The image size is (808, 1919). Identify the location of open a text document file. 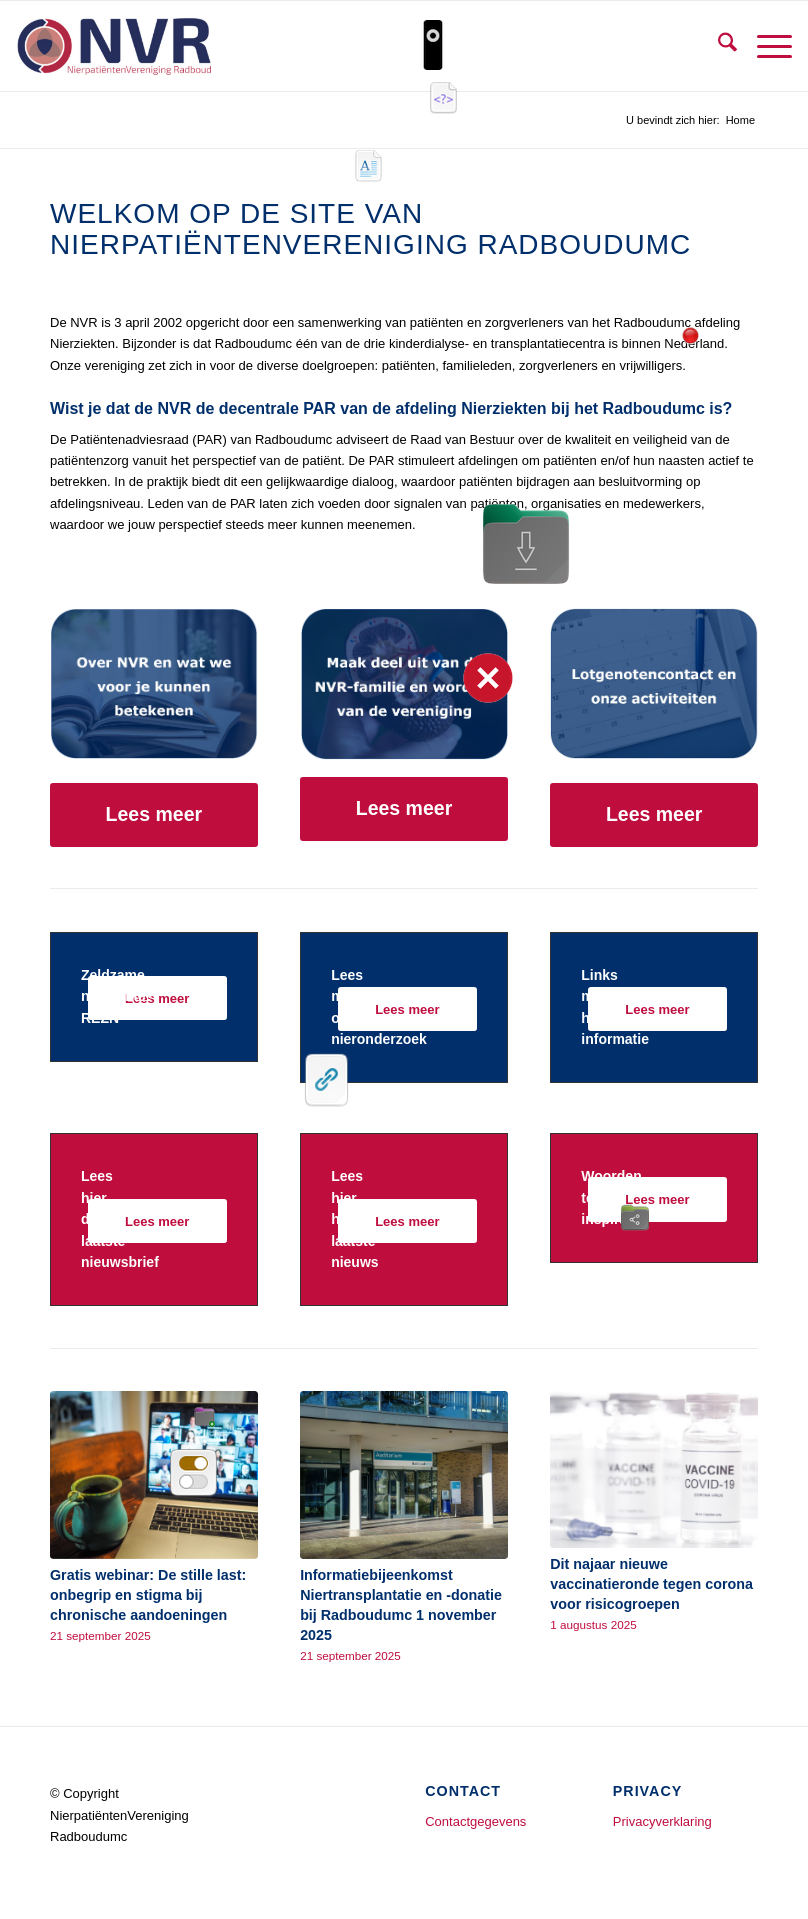
(368, 165).